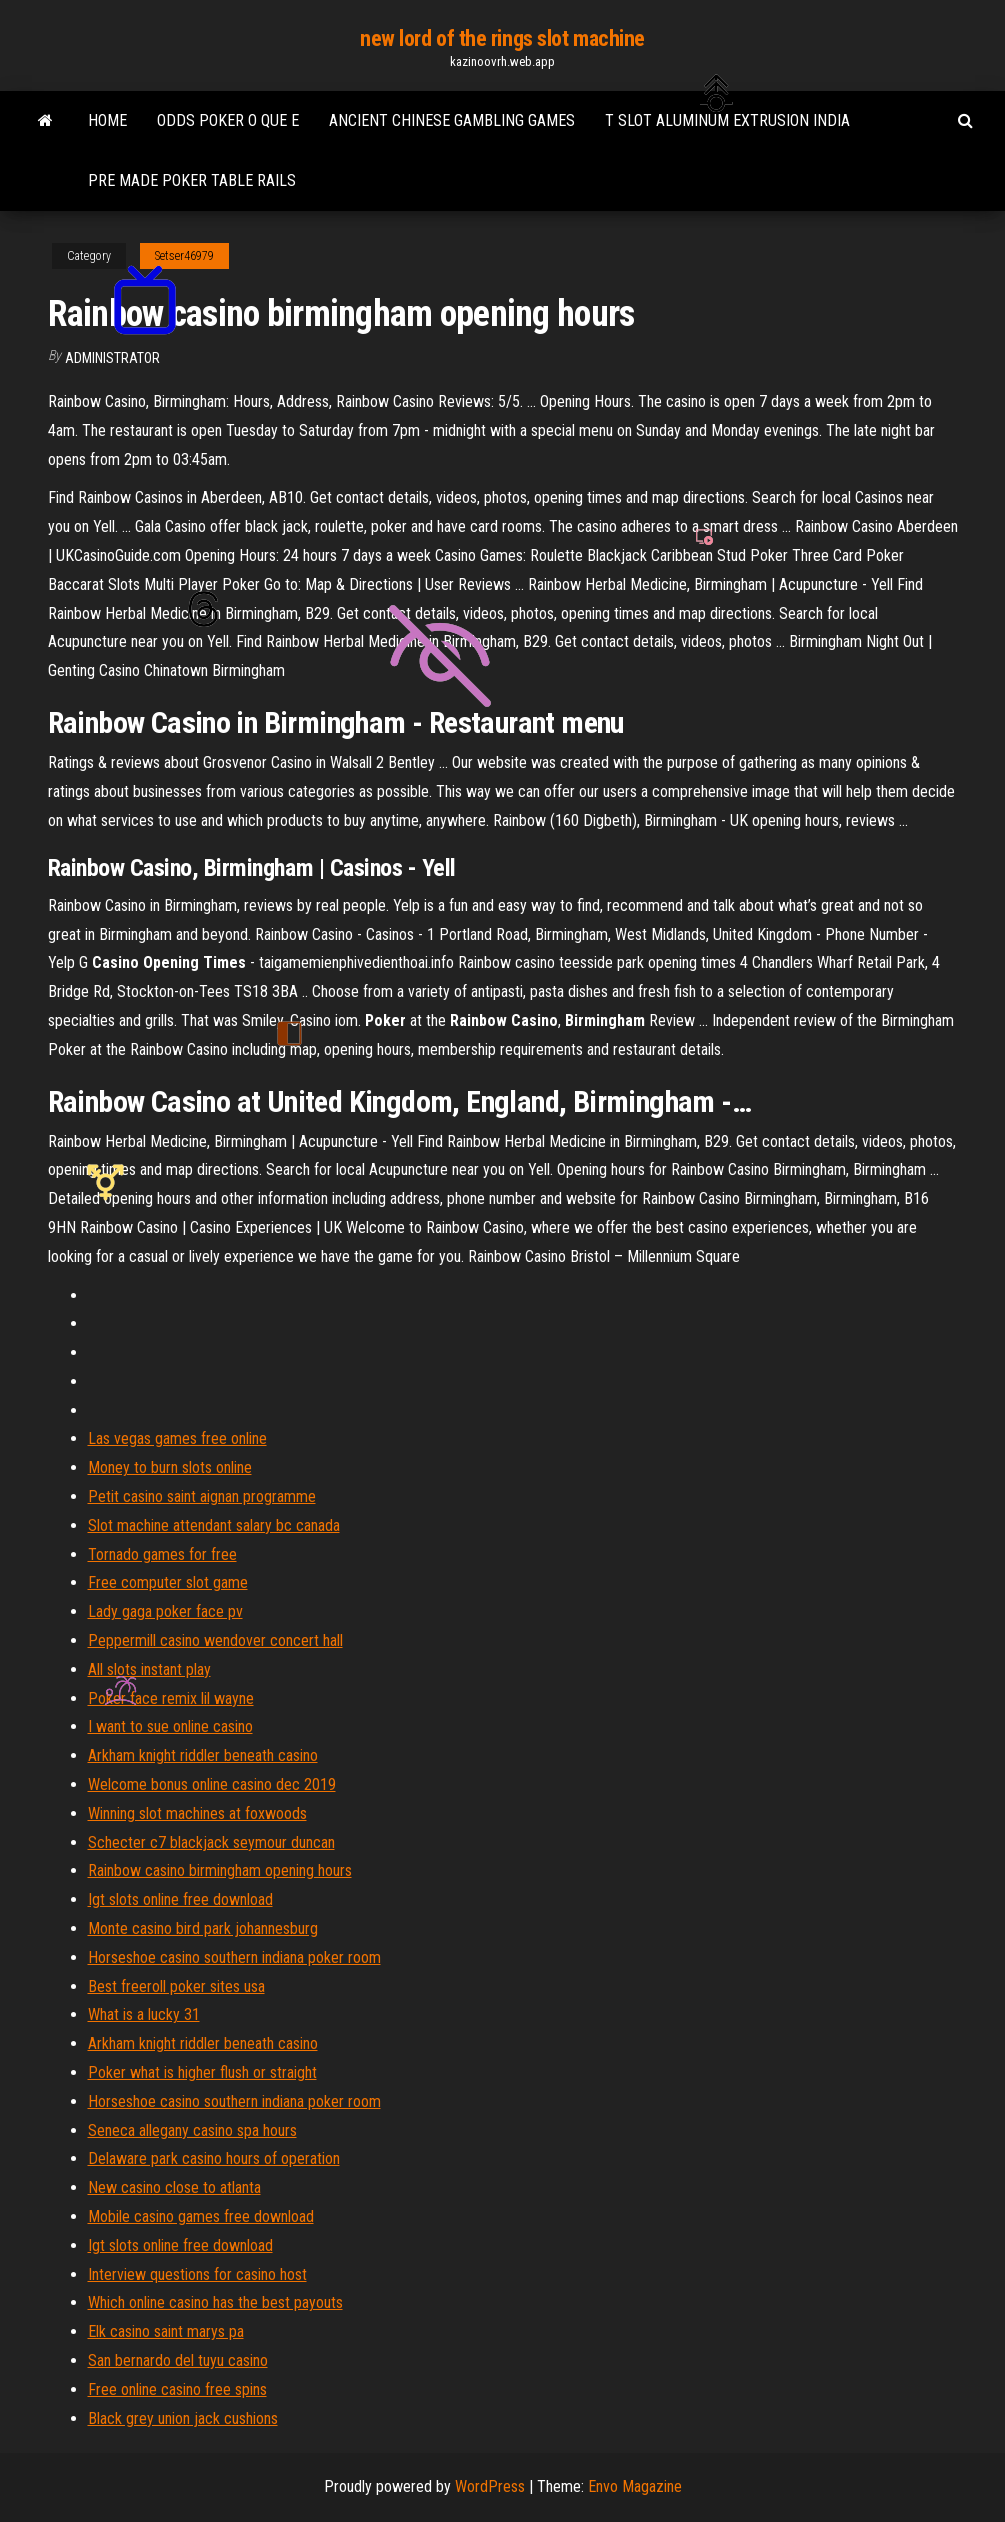  What do you see at coordinates (289, 1033) in the screenshot?
I see `toggle the left sidebar panel` at bounding box center [289, 1033].